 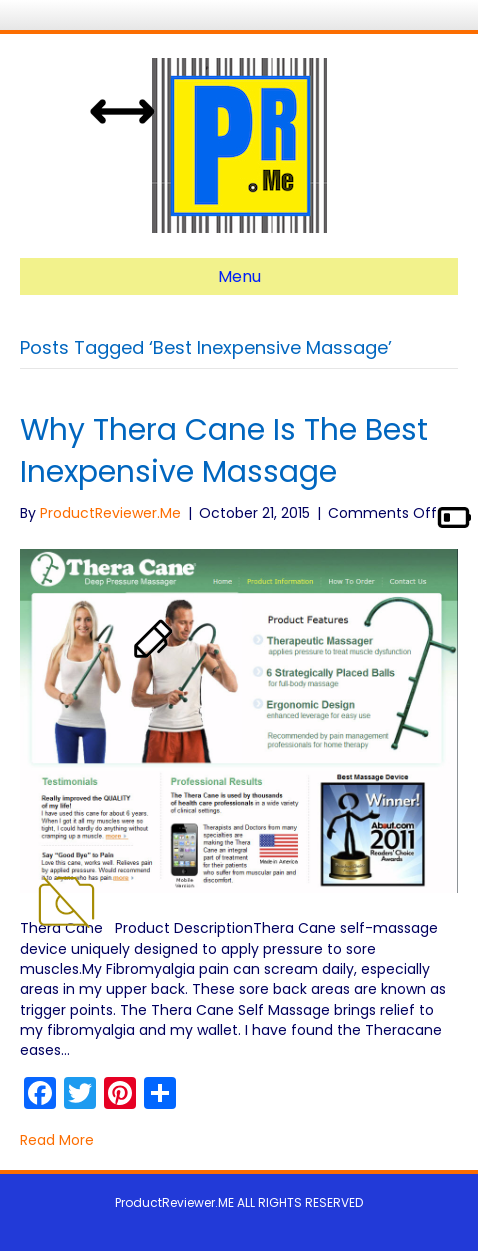 I want to click on indicates low battery level, so click(x=453, y=517).